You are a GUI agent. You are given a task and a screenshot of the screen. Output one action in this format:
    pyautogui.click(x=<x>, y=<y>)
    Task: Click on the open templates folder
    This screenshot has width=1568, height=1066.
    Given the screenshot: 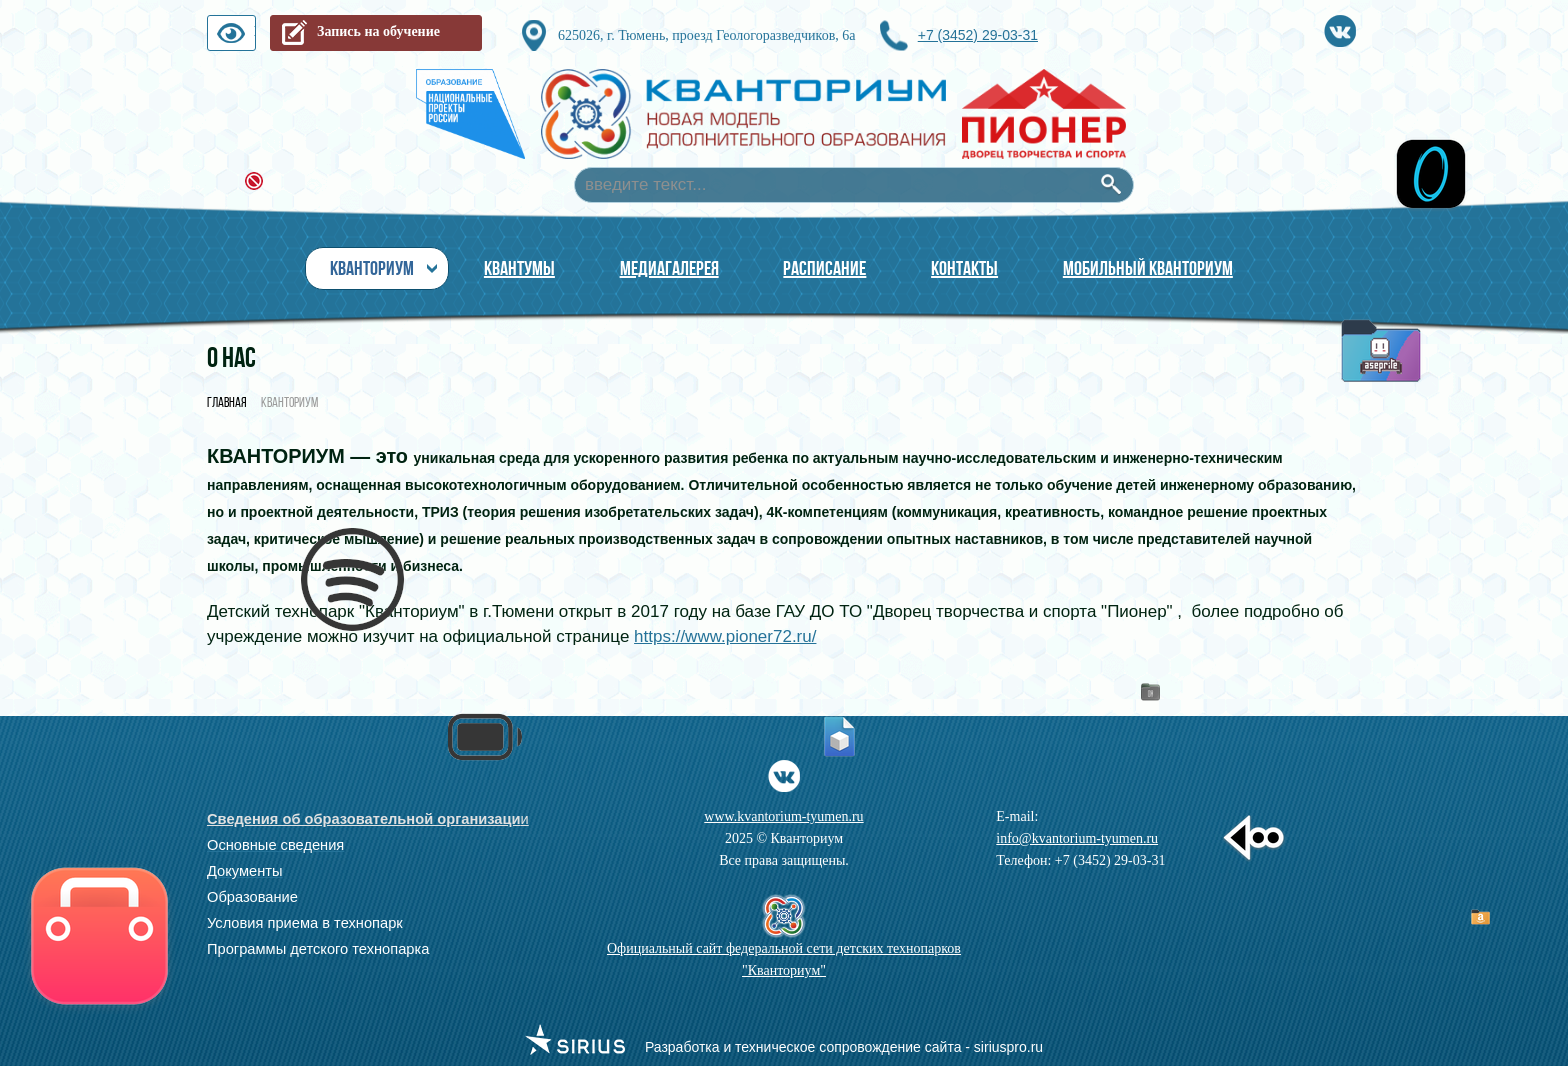 What is the action you would take?
    pyautogui.click(x=1150, y=691)
    